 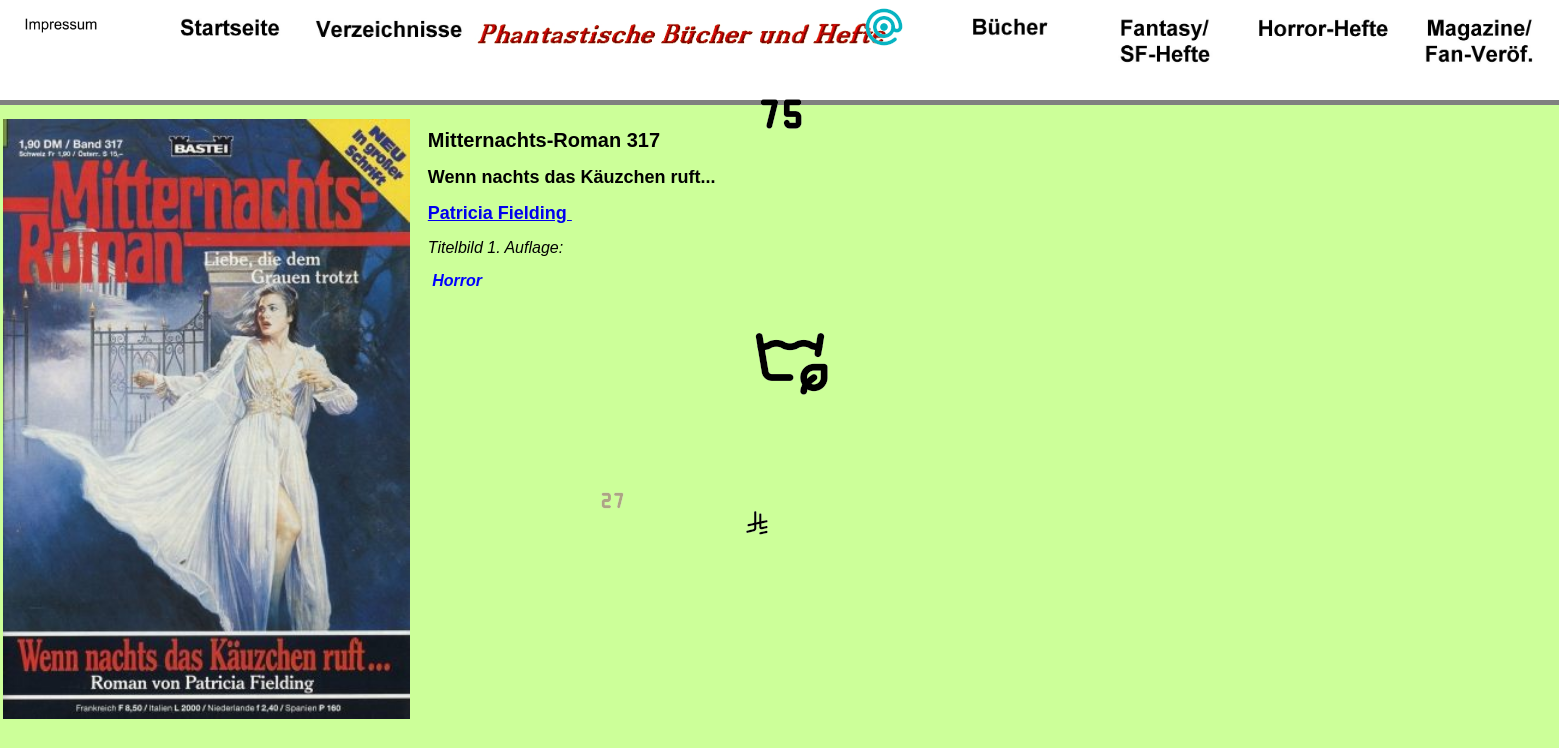 What do you see at coordinates (757, 523) in the screenshot?
I see `indicates price or amount in Saudi riyals` at bounding box center [757, 523].